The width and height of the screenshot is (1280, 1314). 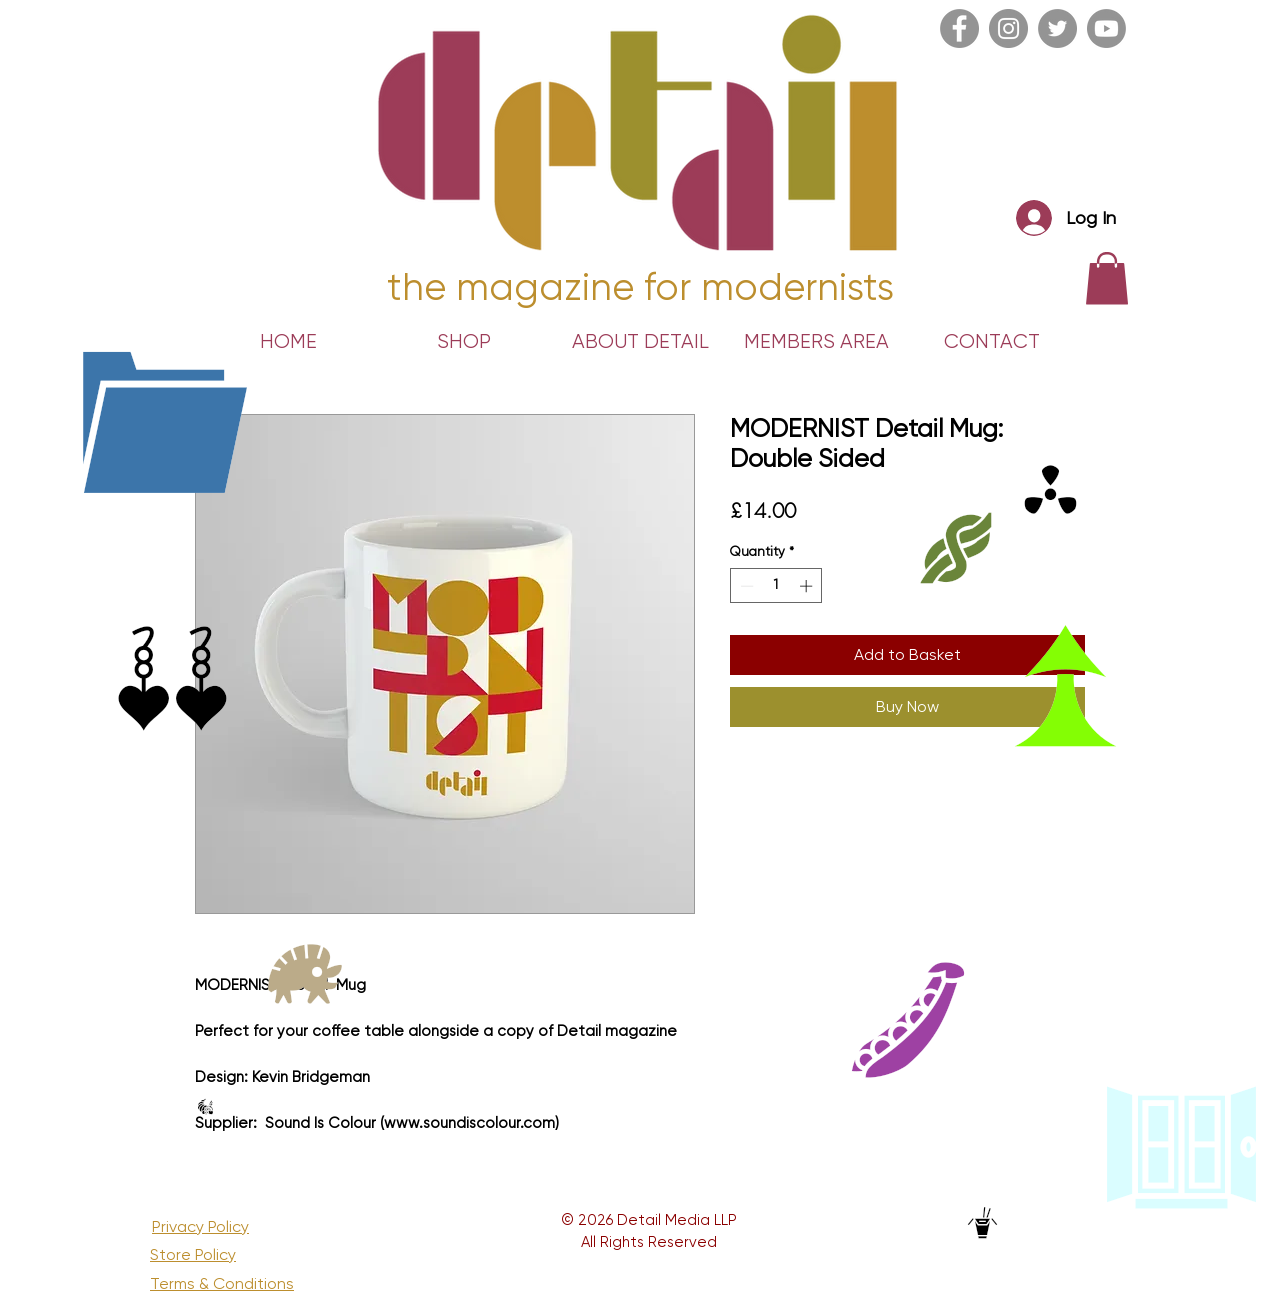 What do you see at coordinates (162, 419) in the screenshot?
I see `open or browse files in a folder` at bounding box center [162, 419].